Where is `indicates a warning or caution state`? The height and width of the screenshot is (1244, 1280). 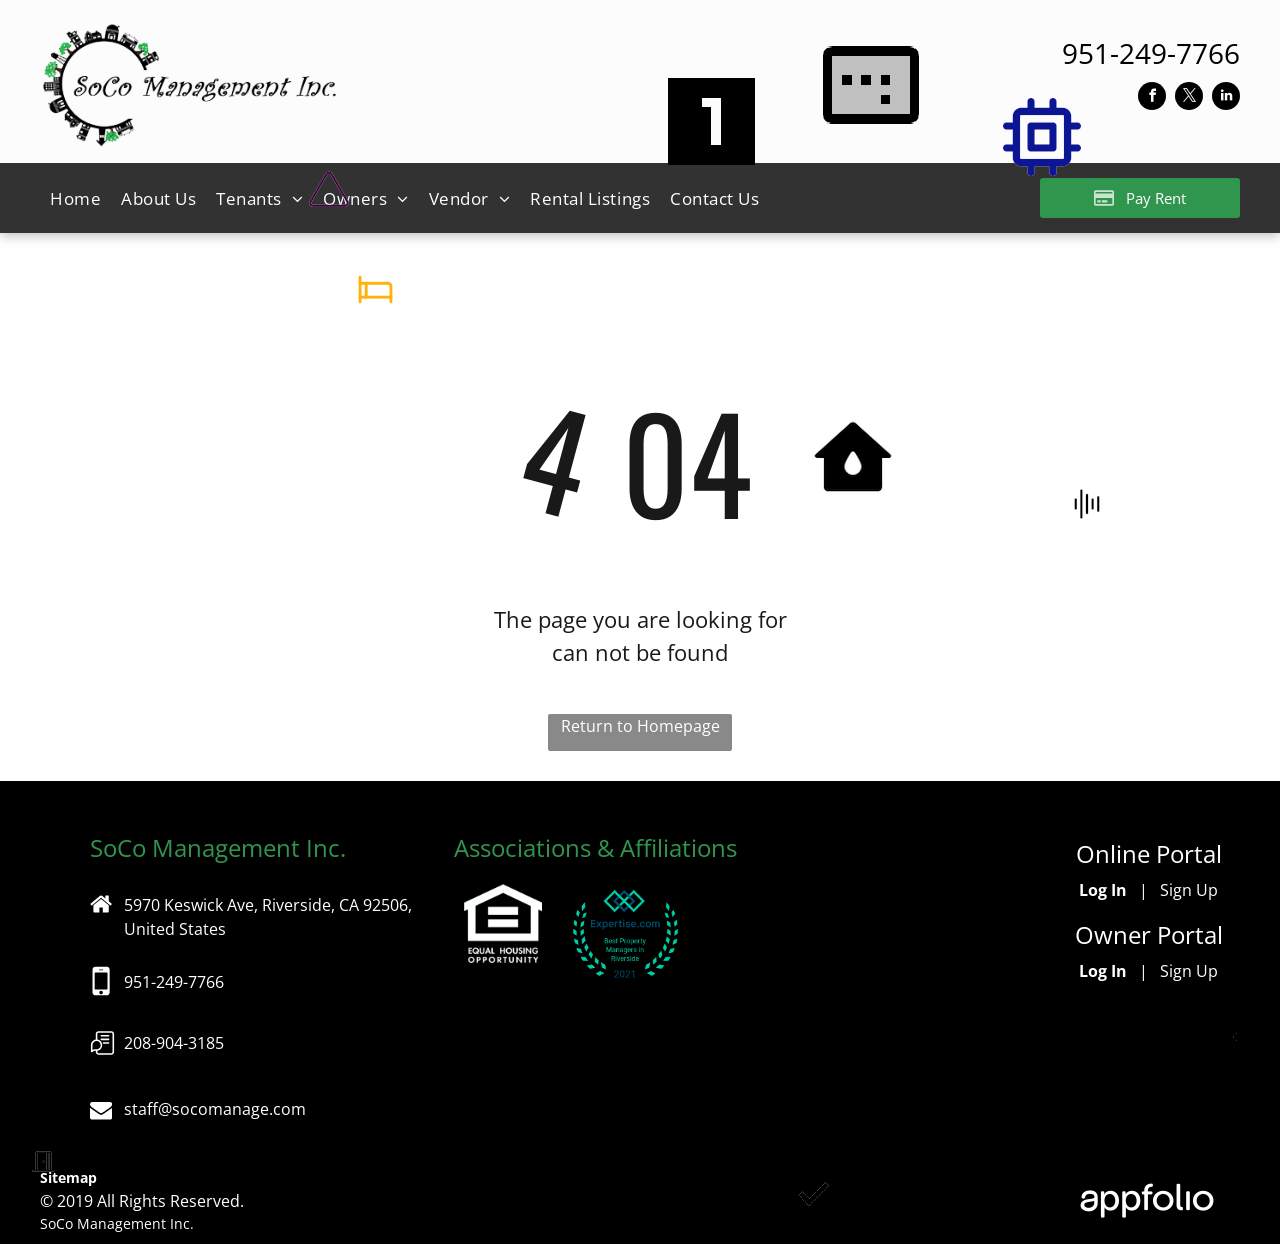
indicates a warning or caution state is located at coordinates (329, 190).